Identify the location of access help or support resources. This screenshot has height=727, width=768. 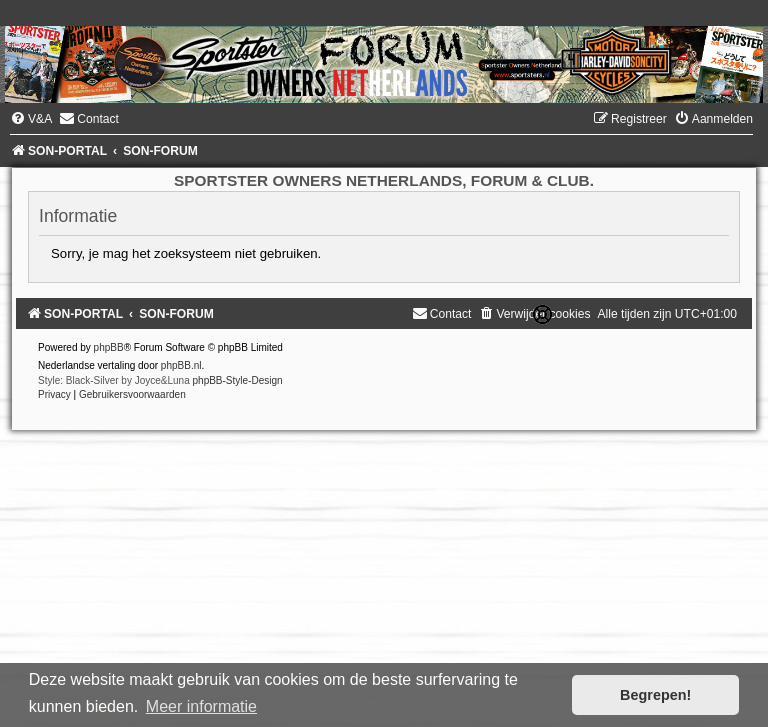
(542, 314).